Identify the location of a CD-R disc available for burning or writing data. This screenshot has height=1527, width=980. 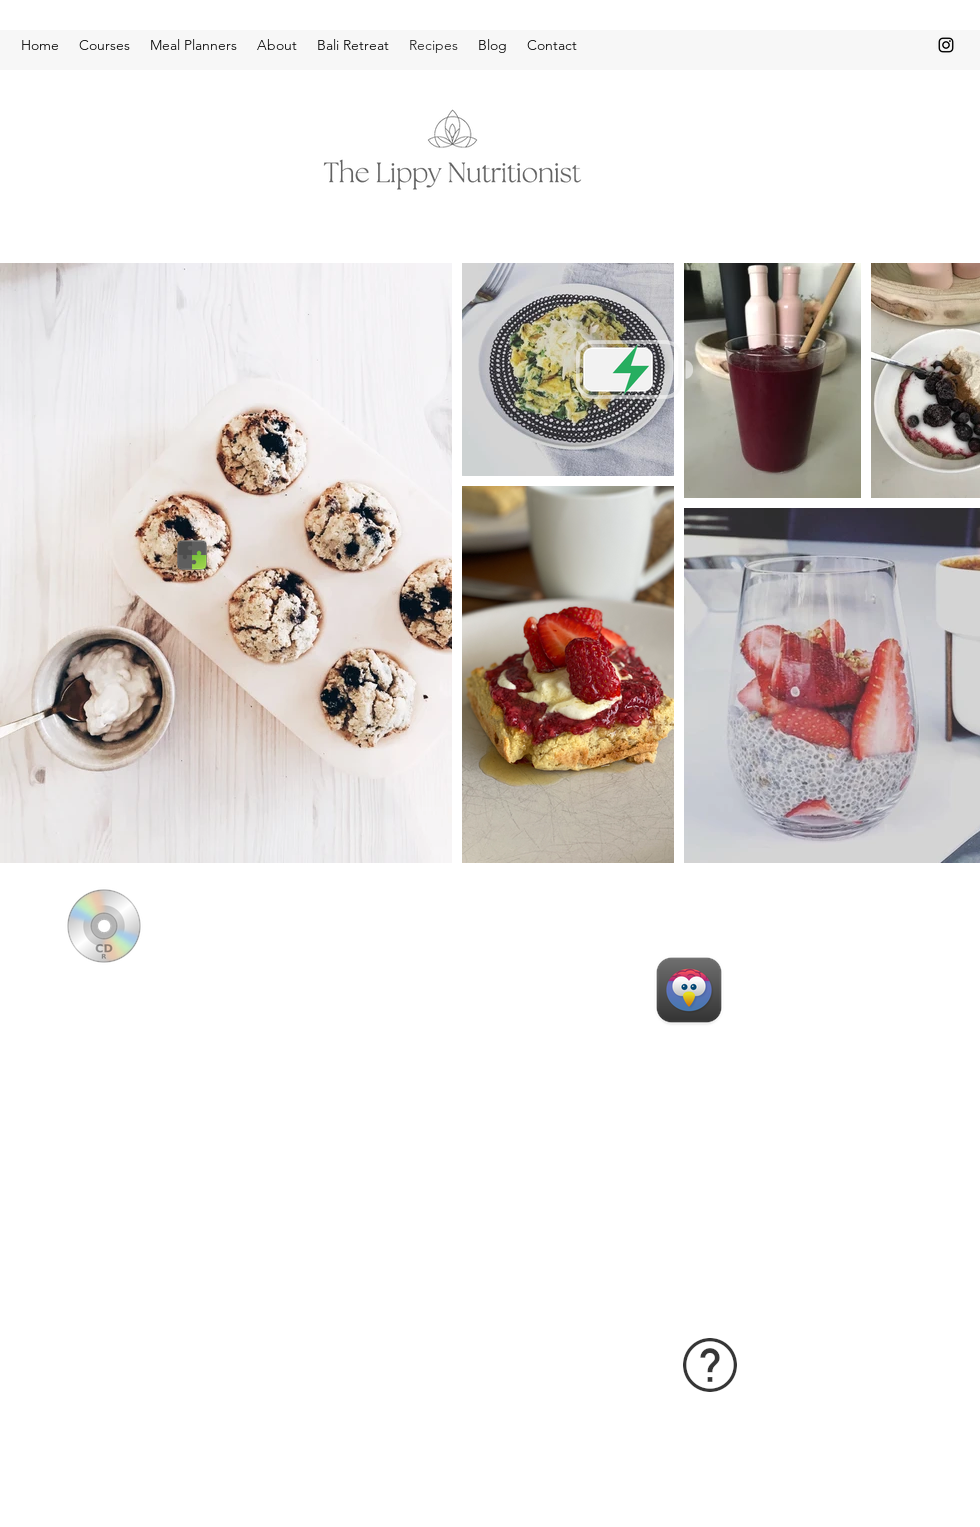
(104, 926).